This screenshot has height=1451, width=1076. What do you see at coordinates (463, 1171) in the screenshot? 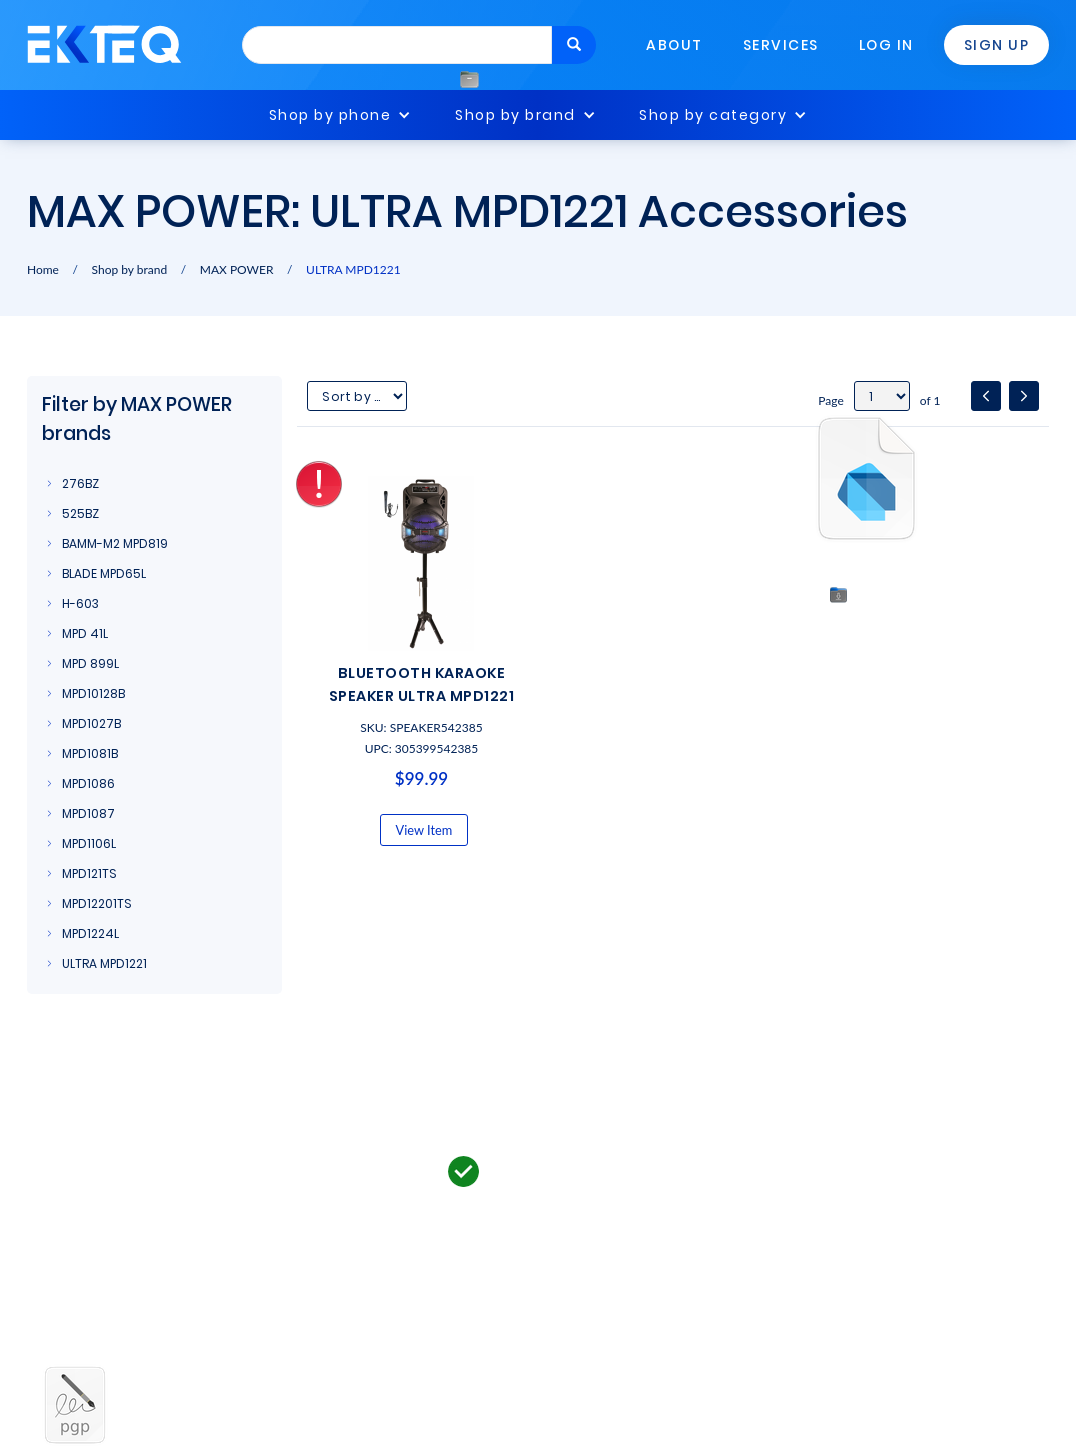
I see `mark item as complete` at bounding box center [463, 1171].